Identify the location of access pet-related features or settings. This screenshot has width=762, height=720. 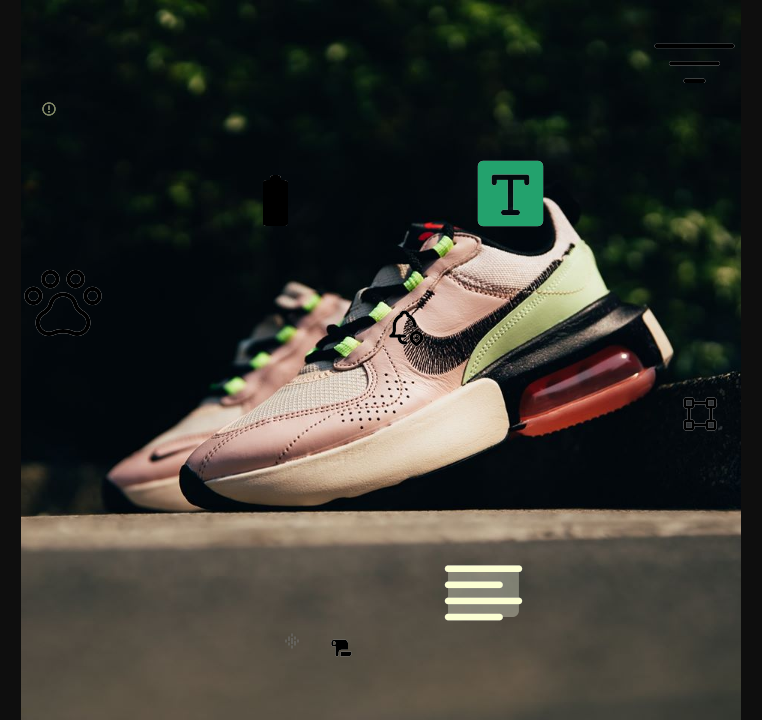
(63, 303).